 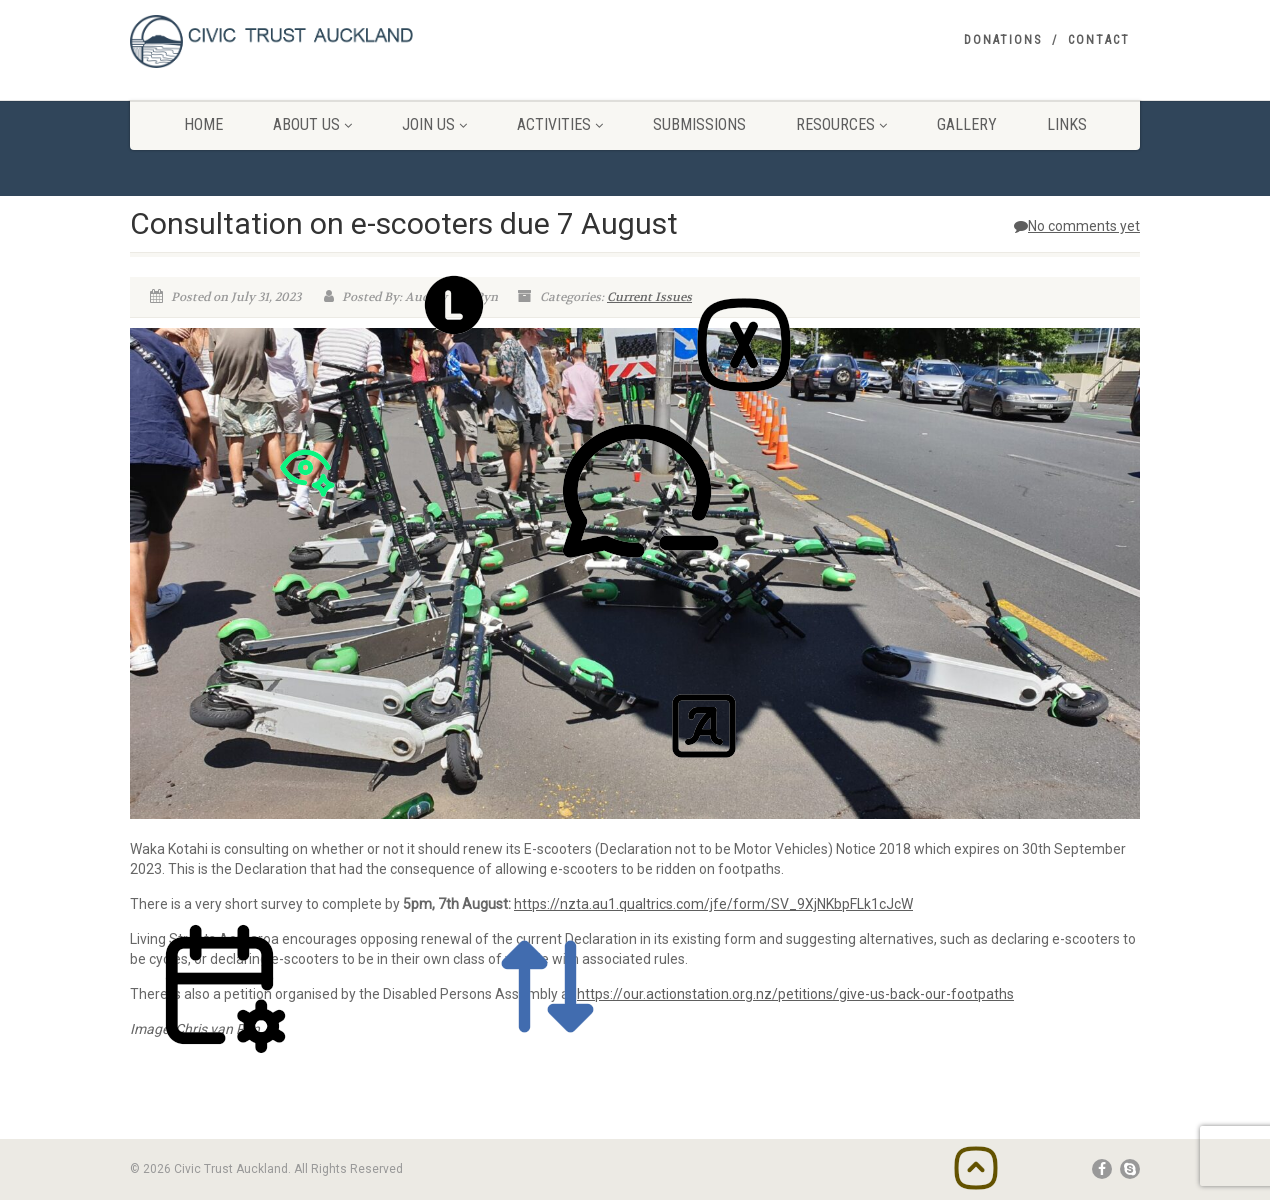 I want to click on remove a message or conversation, so click(x=637, y=491).